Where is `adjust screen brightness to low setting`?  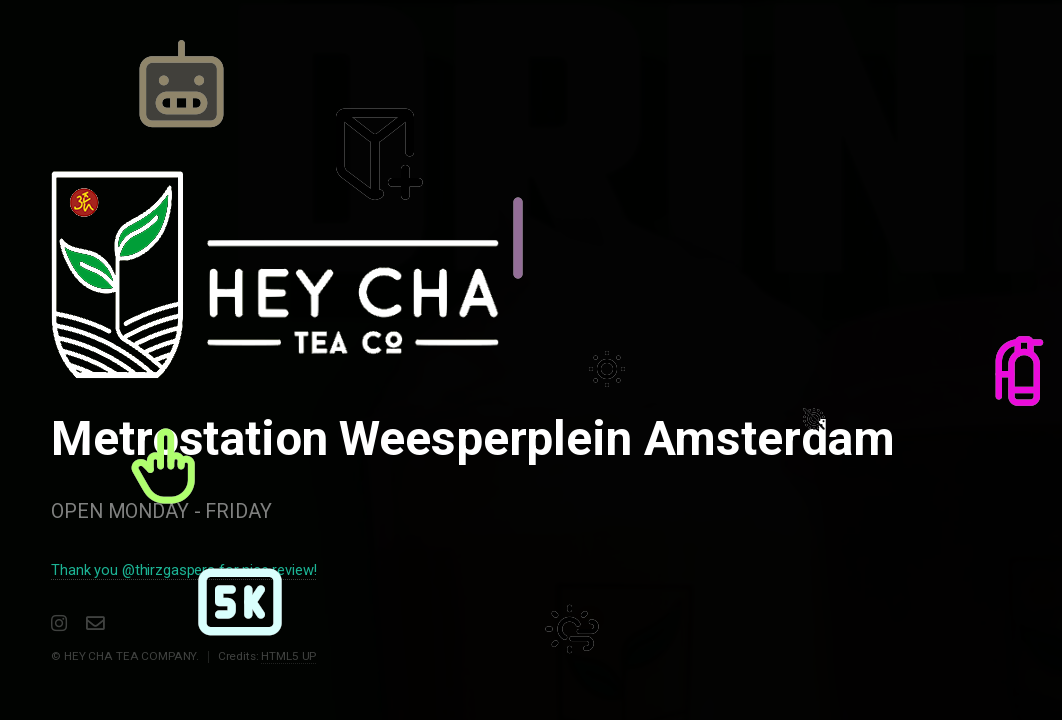
adjust screen brightness to low setting is located at coordinates (607, 369).